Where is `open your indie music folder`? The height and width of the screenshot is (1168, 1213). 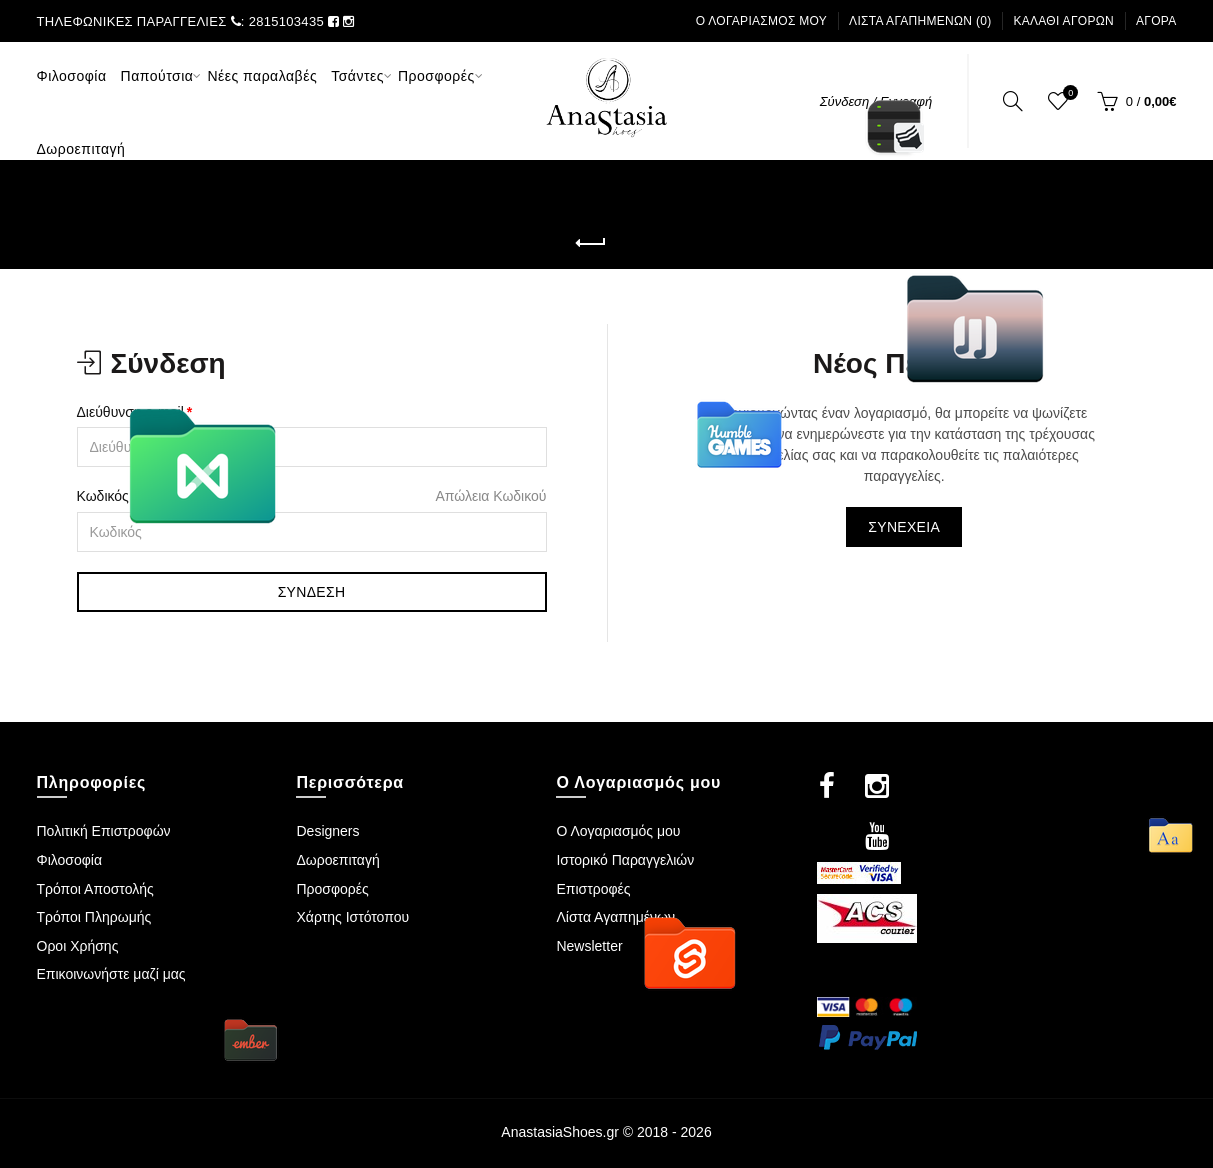
open your indie music folder is located at coordinates (974, 332).